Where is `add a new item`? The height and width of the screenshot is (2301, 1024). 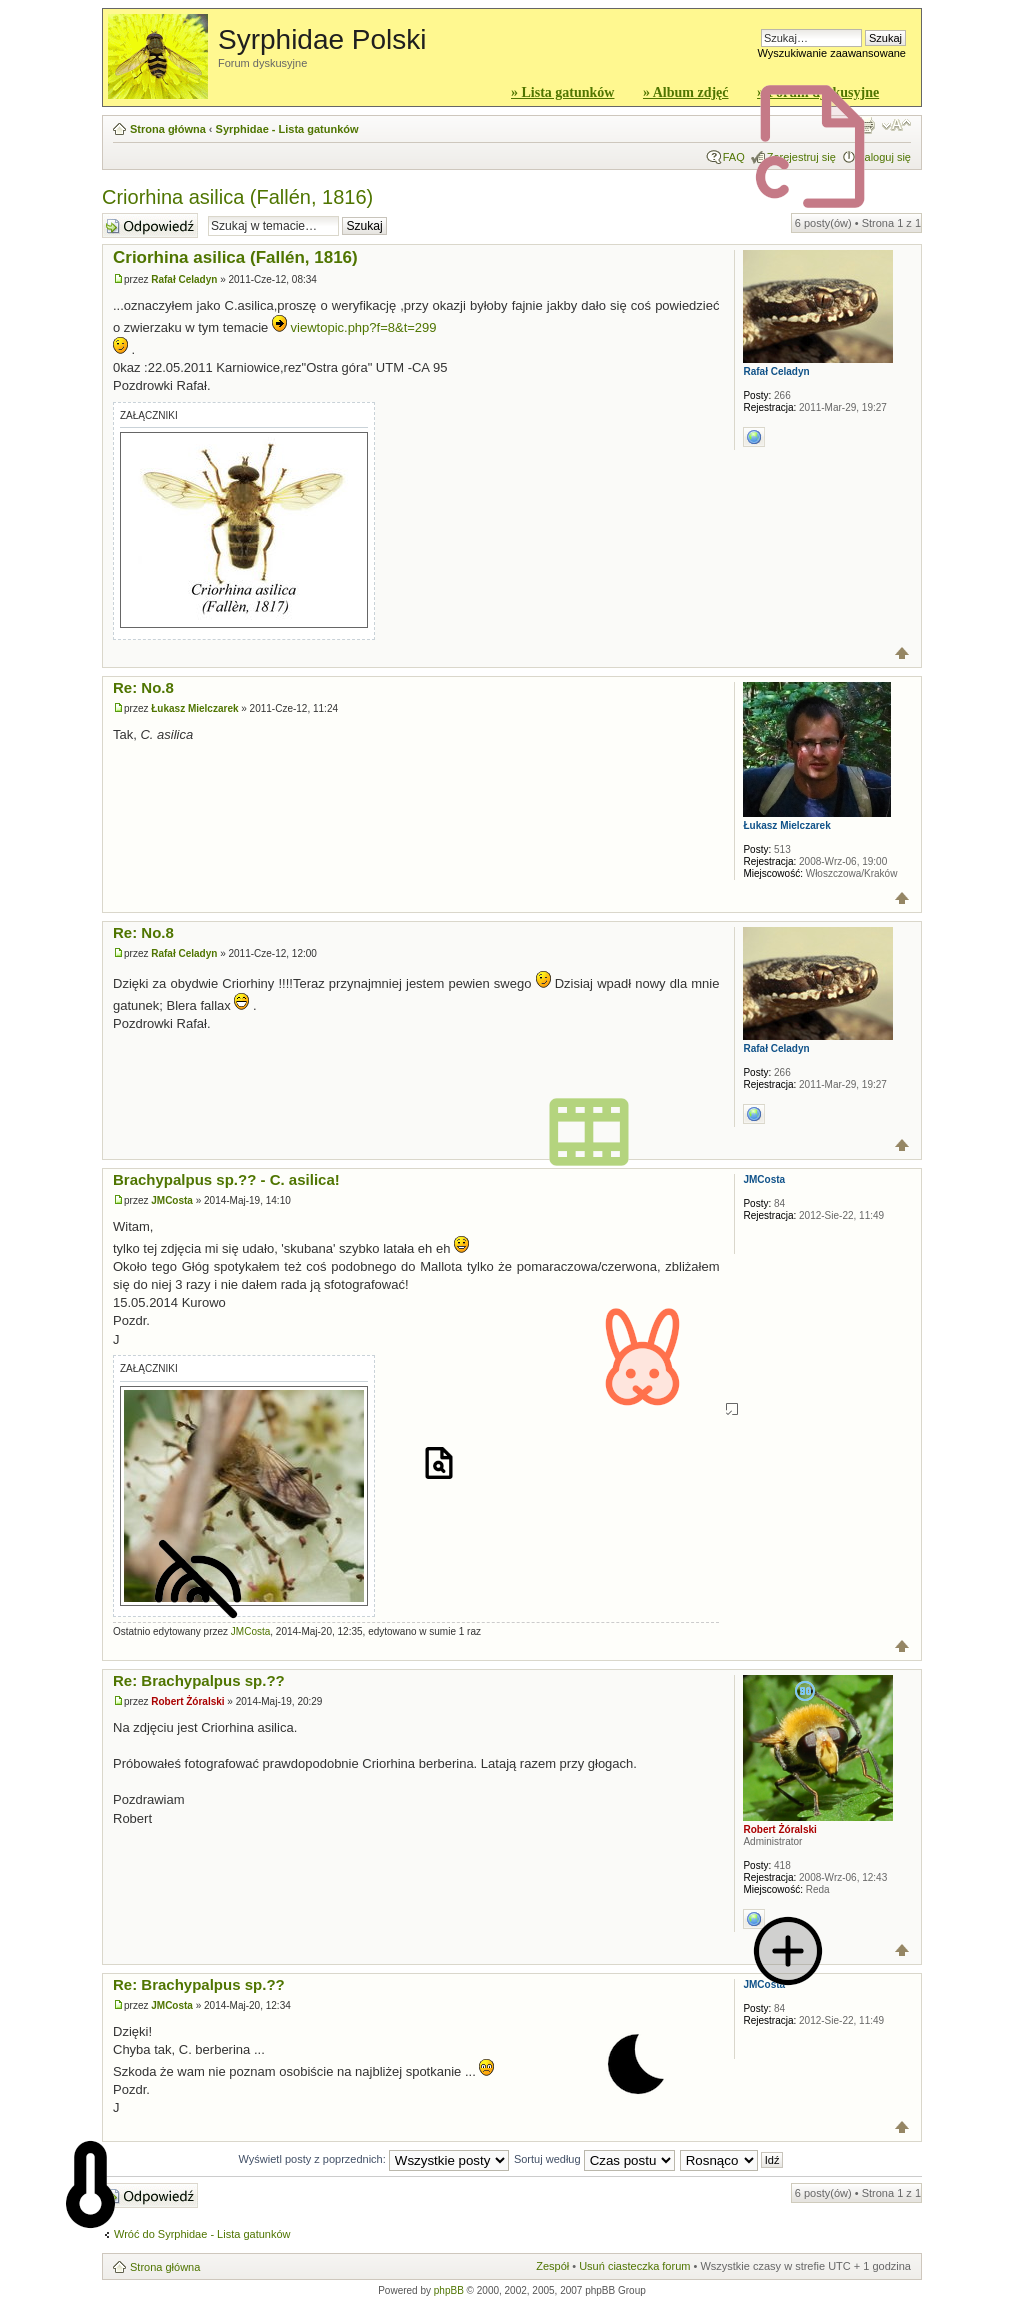
add a new item is located at coordinates (788, 1951).